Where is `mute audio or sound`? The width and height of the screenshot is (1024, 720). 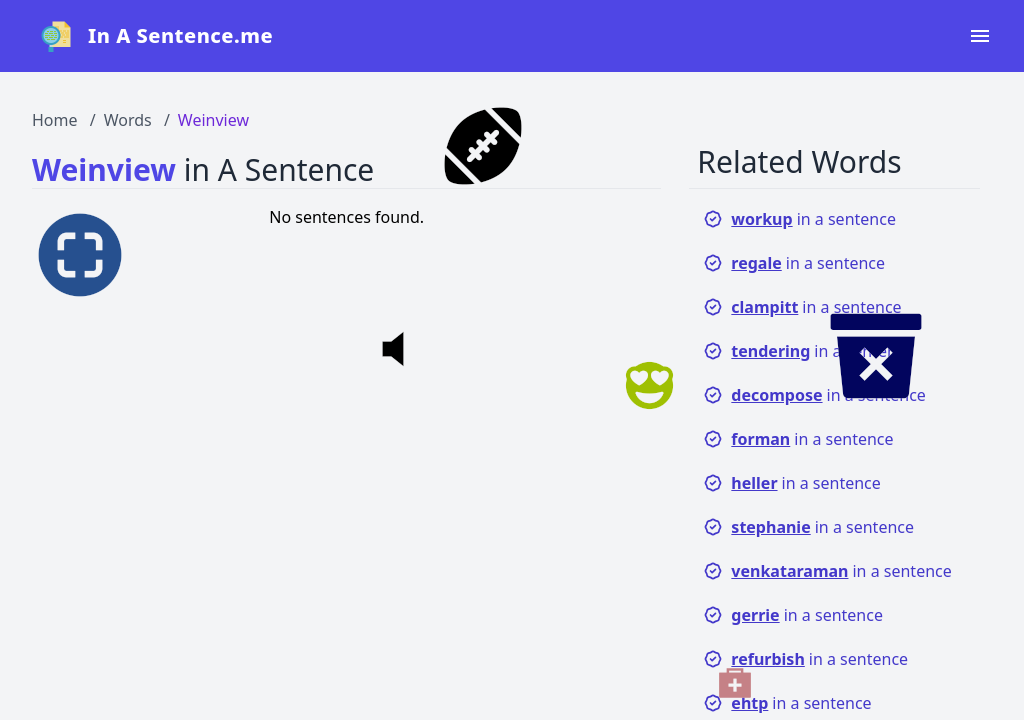
mute audio or sound is located at coordinates (393, 349).